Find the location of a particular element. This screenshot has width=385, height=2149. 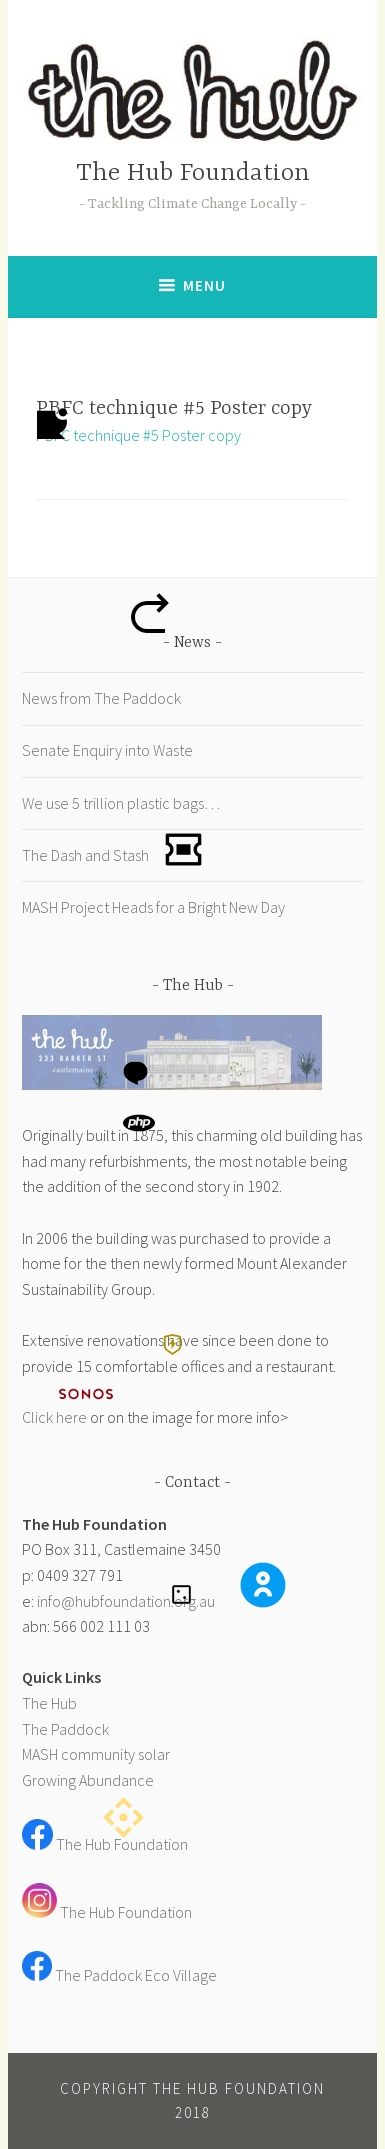

drag to reposition this element is located at coordinates (123, 1817).